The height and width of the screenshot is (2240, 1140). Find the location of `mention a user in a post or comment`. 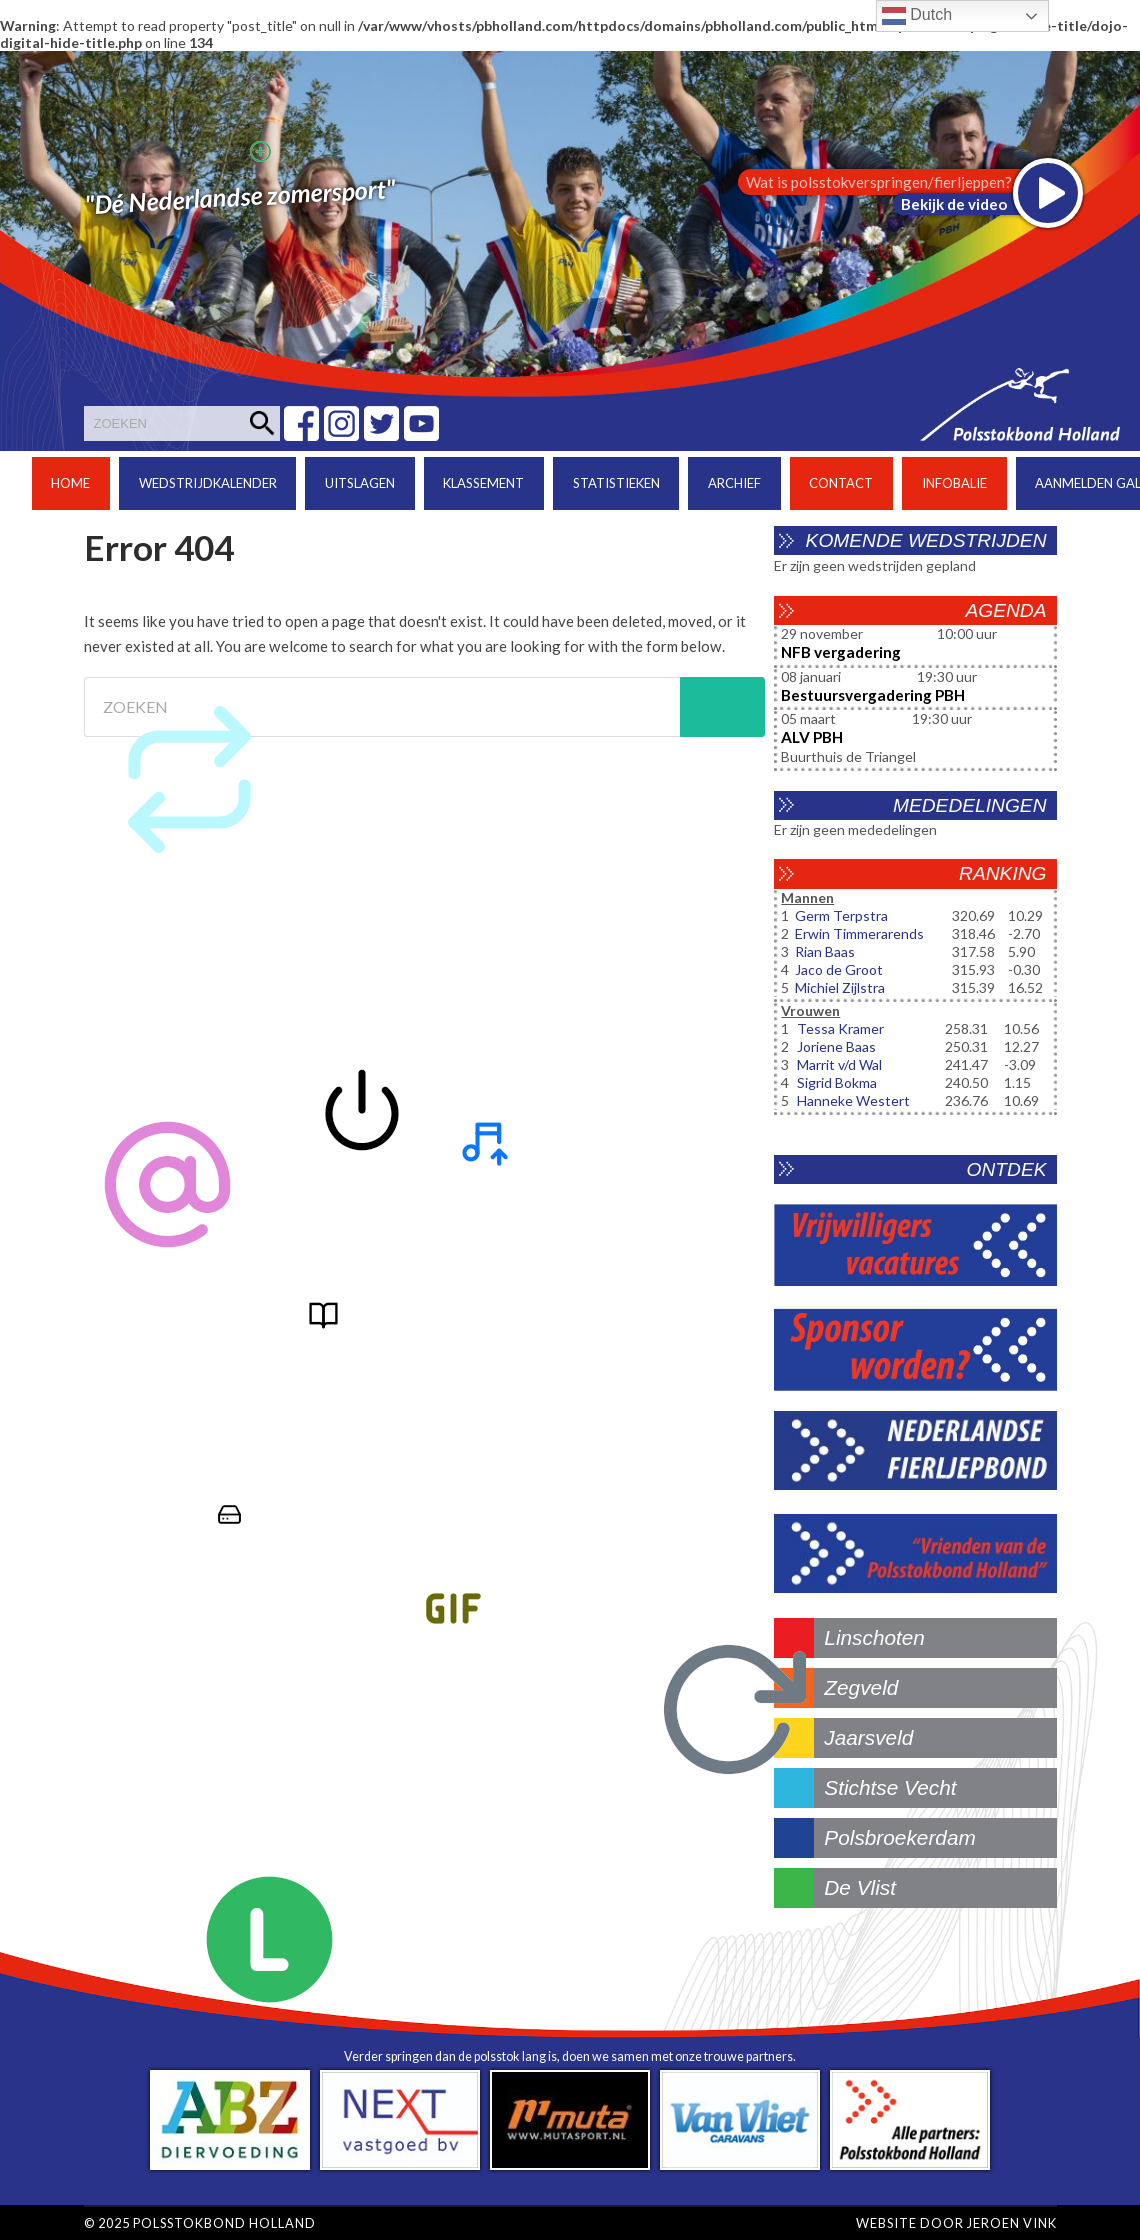

mention a user in a post or comment is located at coordinates (167, 1184).